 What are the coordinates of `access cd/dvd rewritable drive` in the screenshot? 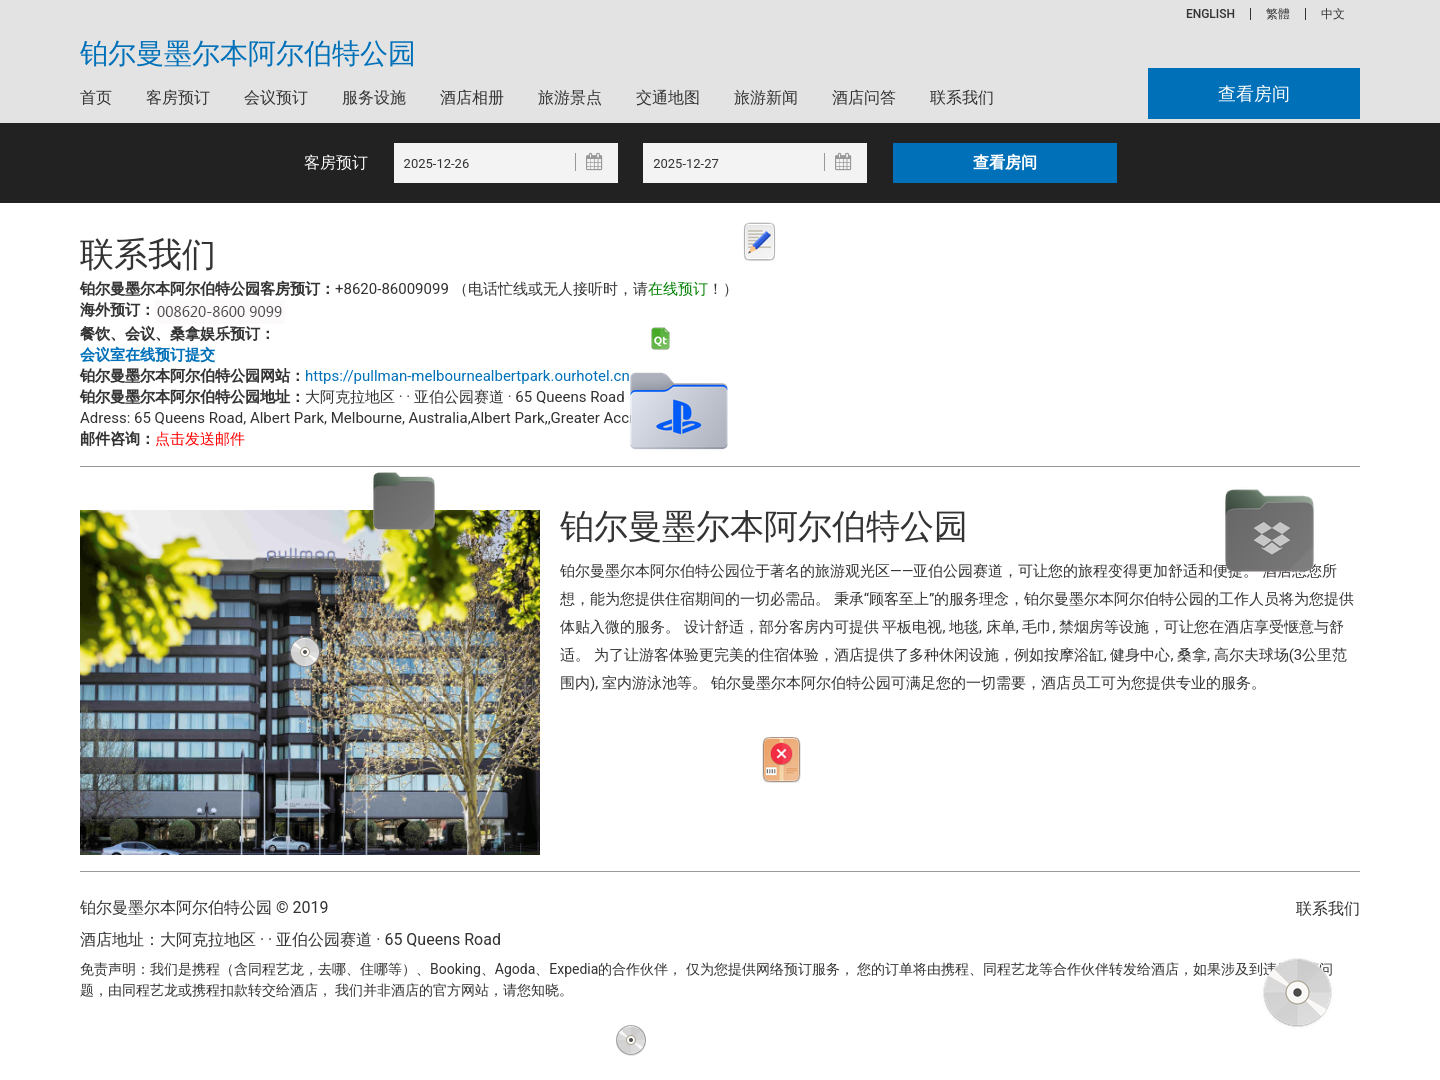 It's located at (1297, 992).